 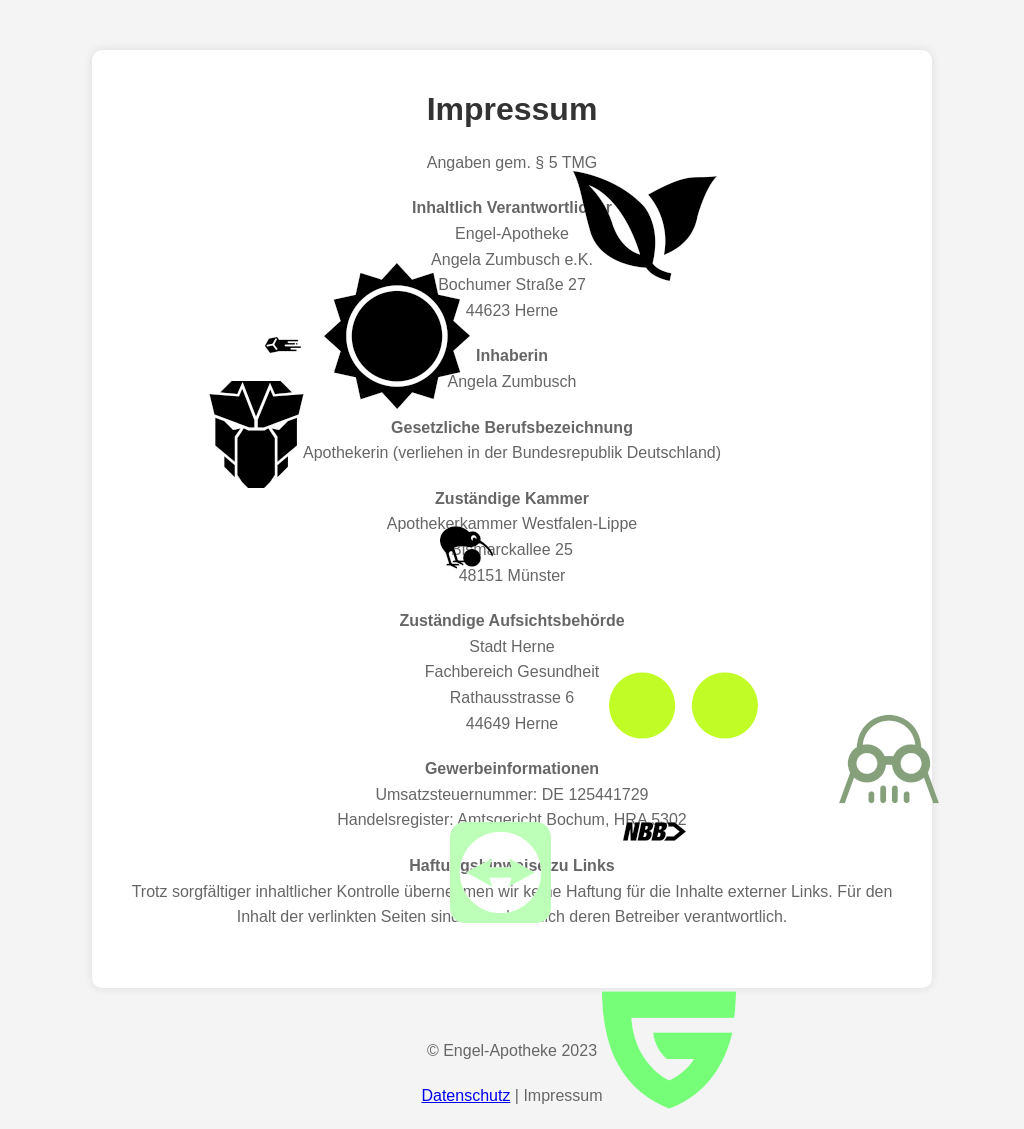 I want to click on open the Guilded app, so click(x=669, y=1050).